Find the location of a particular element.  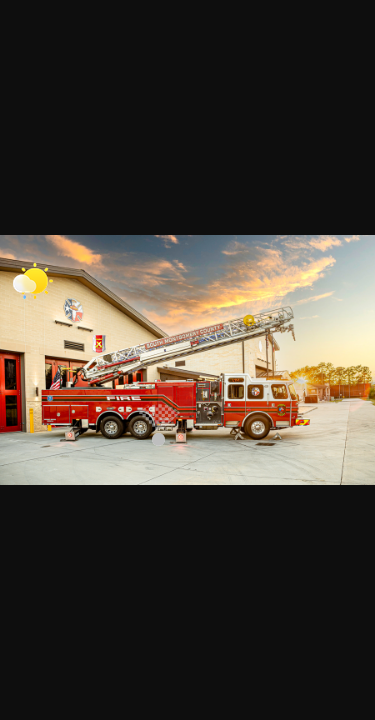

indicates active wireless network connection is located at coordinates (158, 423).